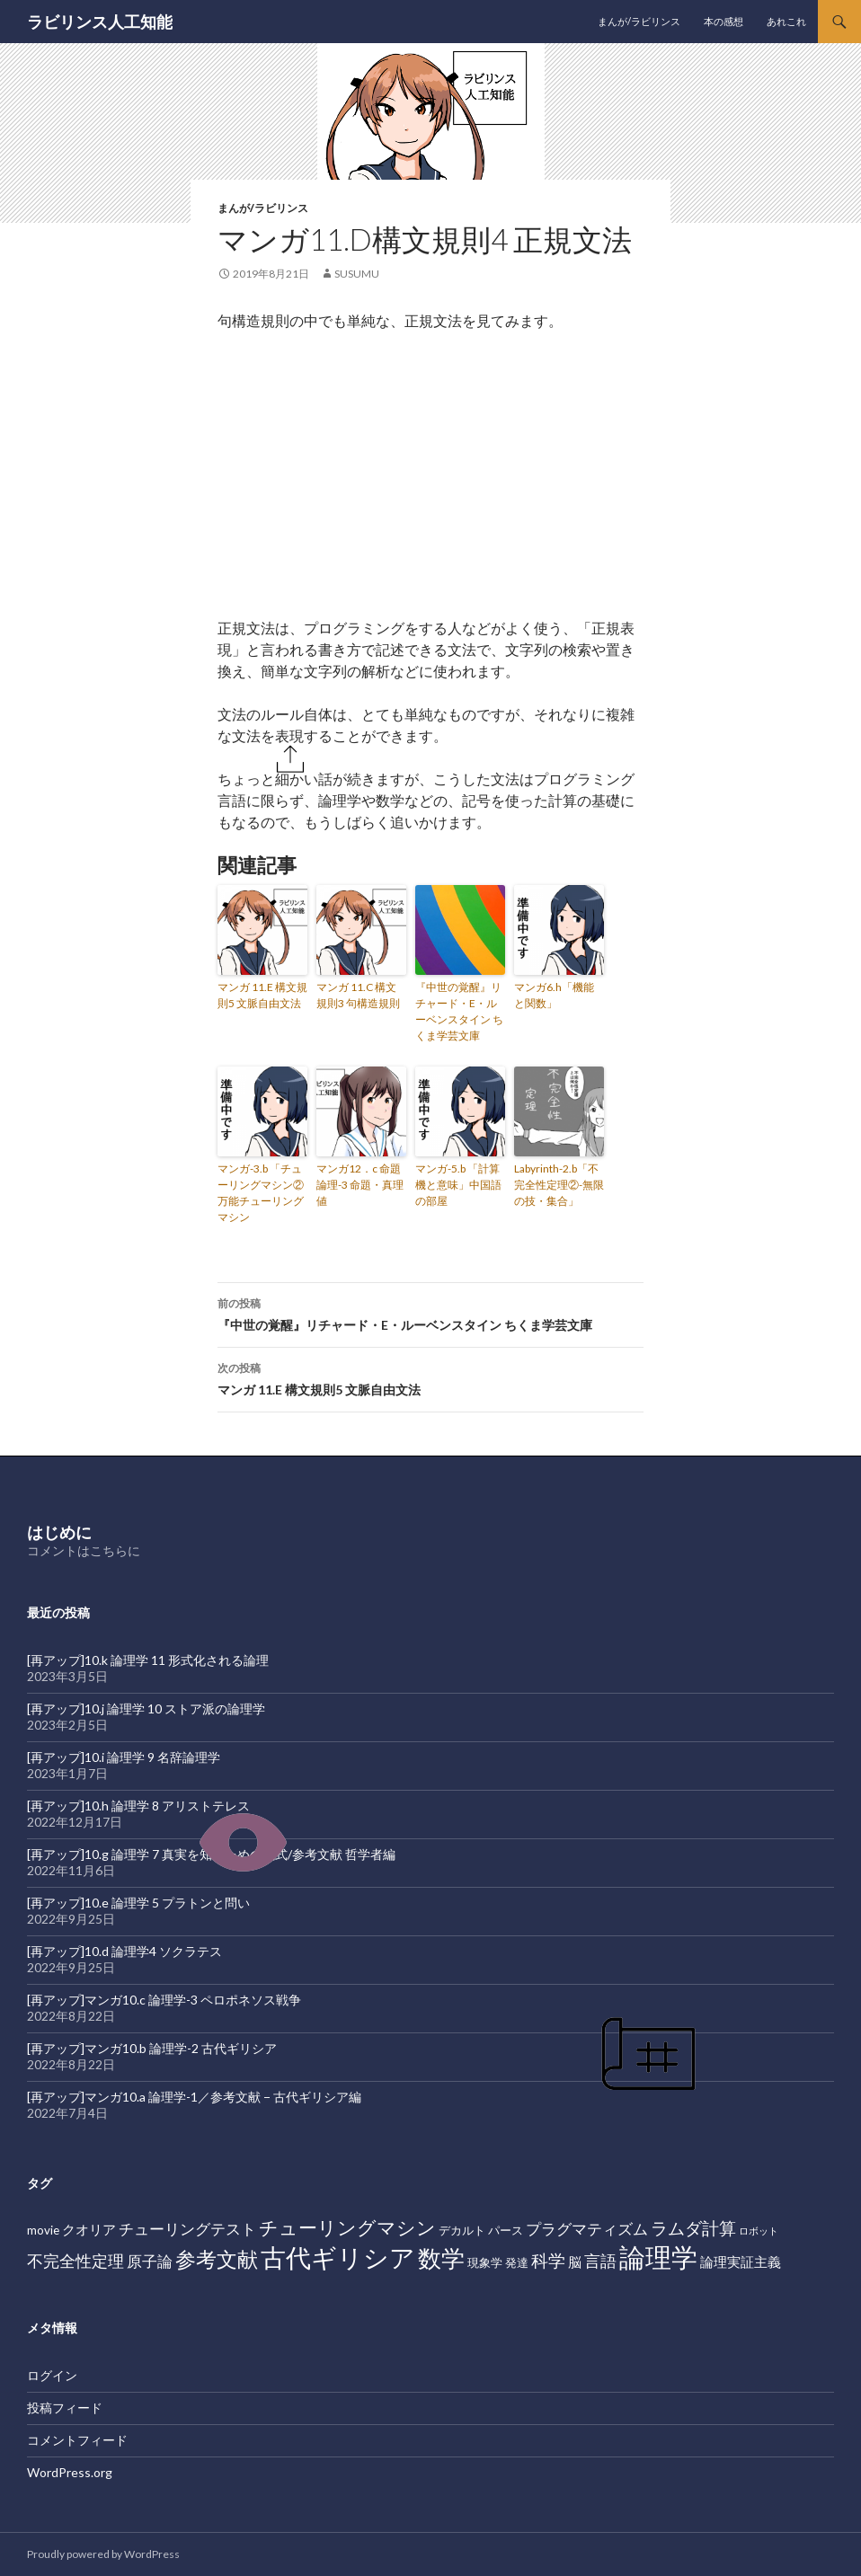  I want to click on view project blueprints or schematics, so click(648, 2057).